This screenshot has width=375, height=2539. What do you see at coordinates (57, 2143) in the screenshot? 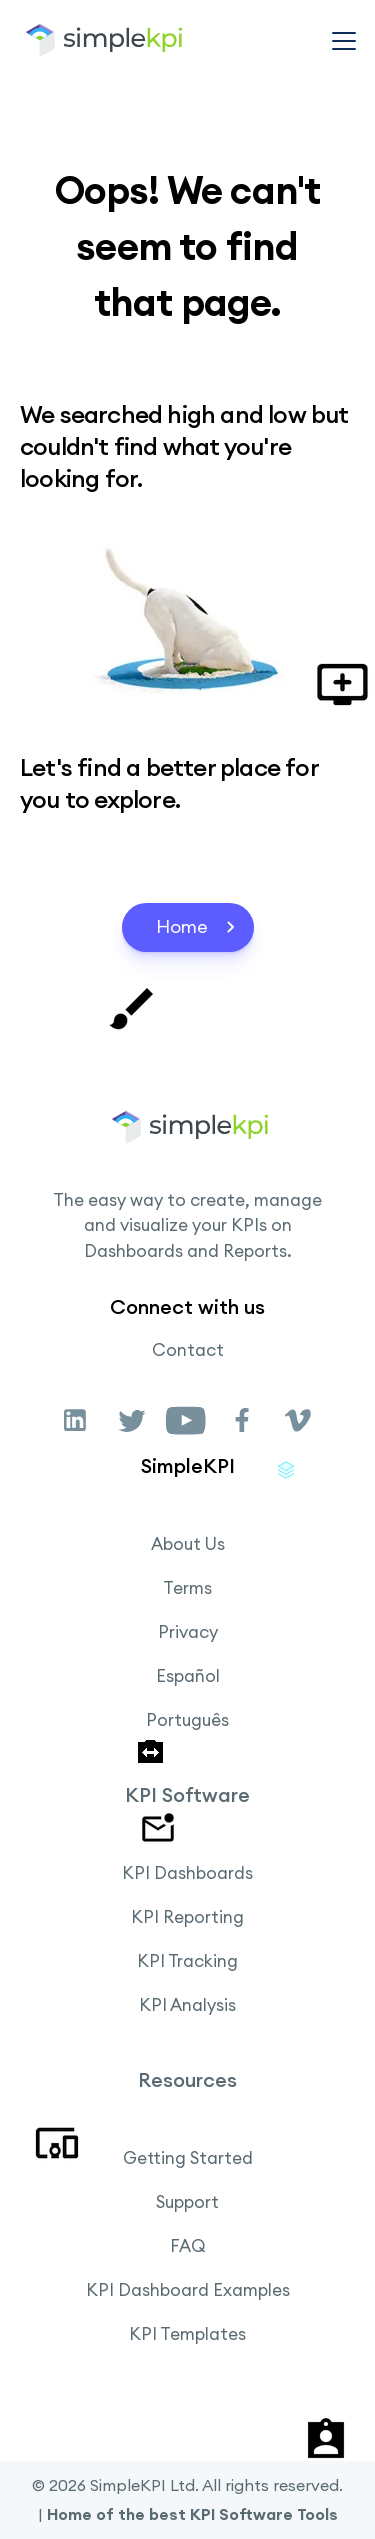
I see `view other connected devices` at bounding box center [57, 2143].